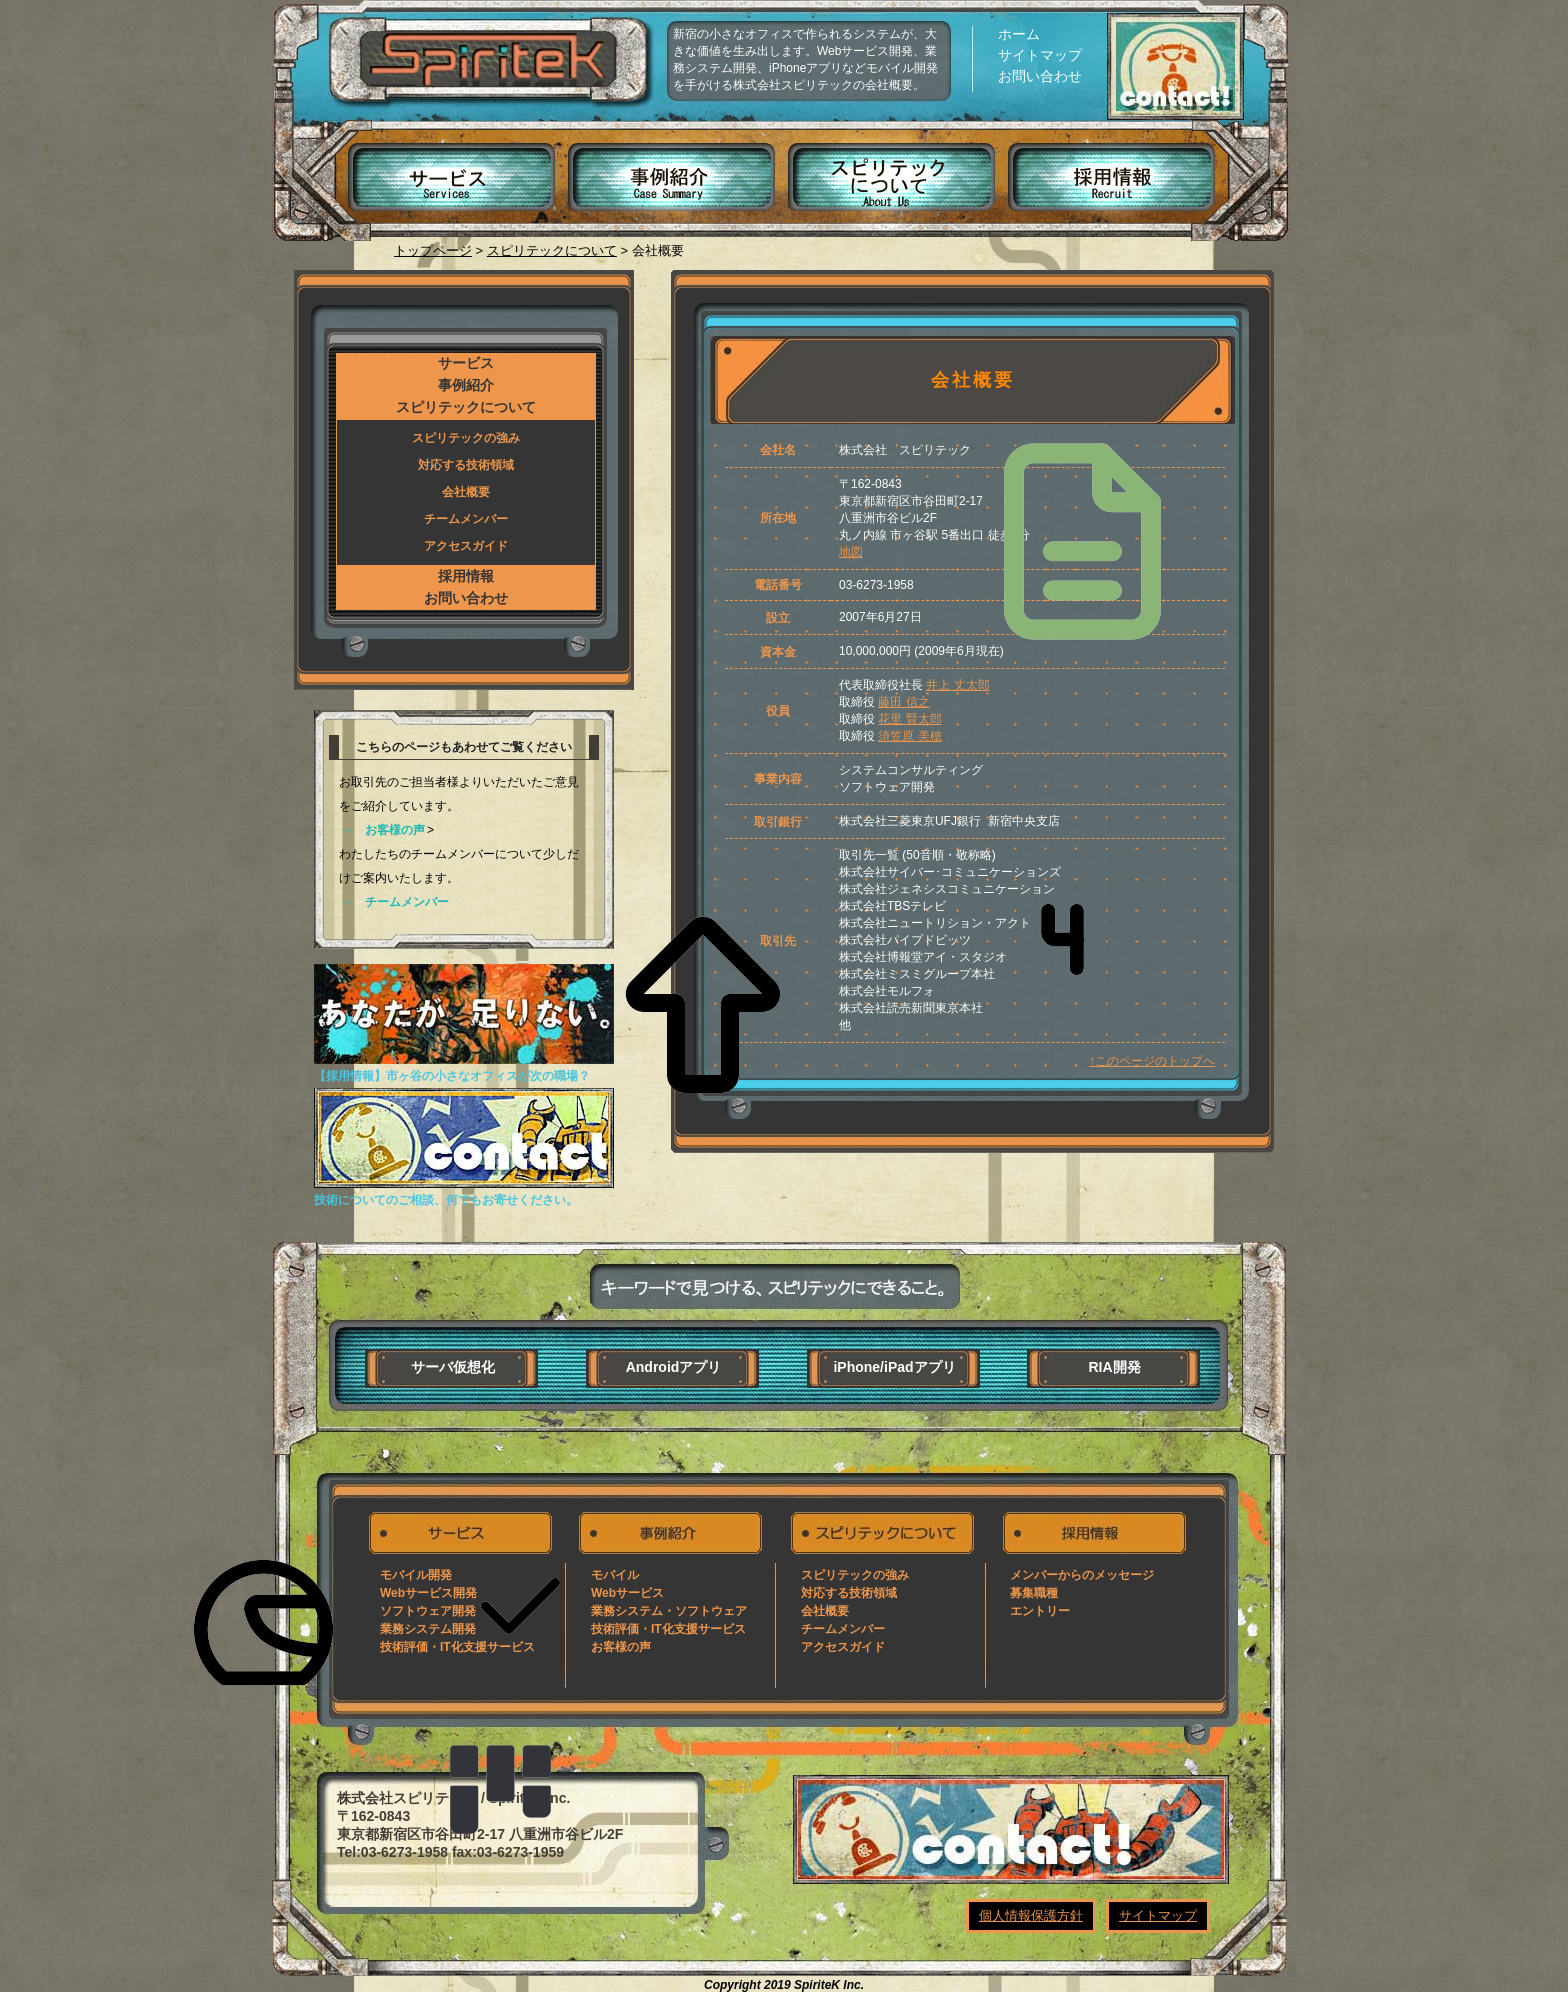 This screenshot has height=1992, width=1568. Describe the element at coordinates (703, 1003) in the screenshot. I see `upvote or like content` at that location.